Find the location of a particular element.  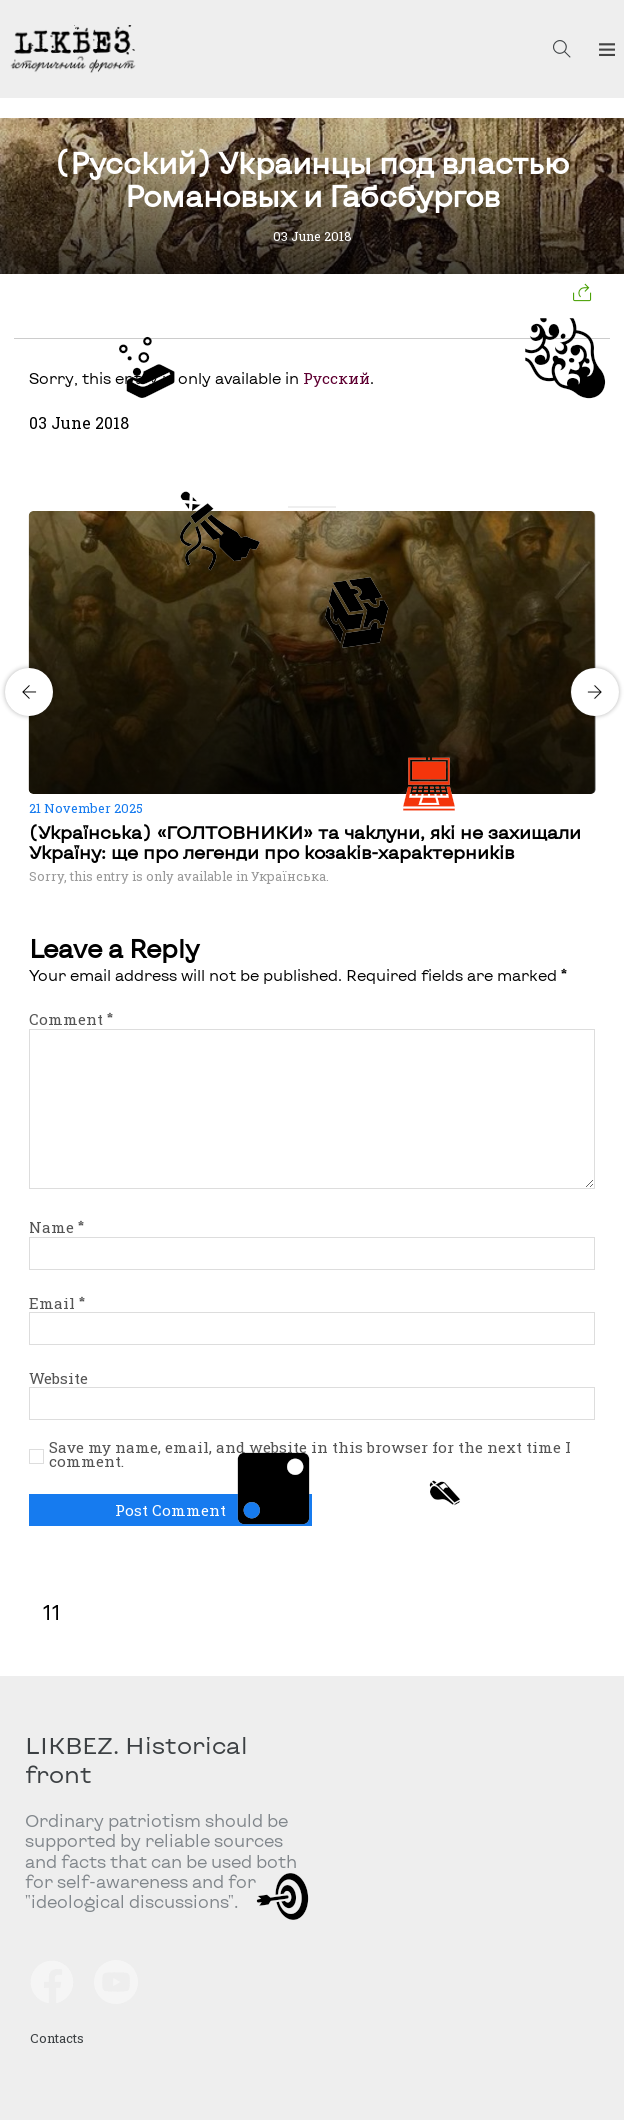

access desktop or laptop version of the site is located at coordinates (429, 784).